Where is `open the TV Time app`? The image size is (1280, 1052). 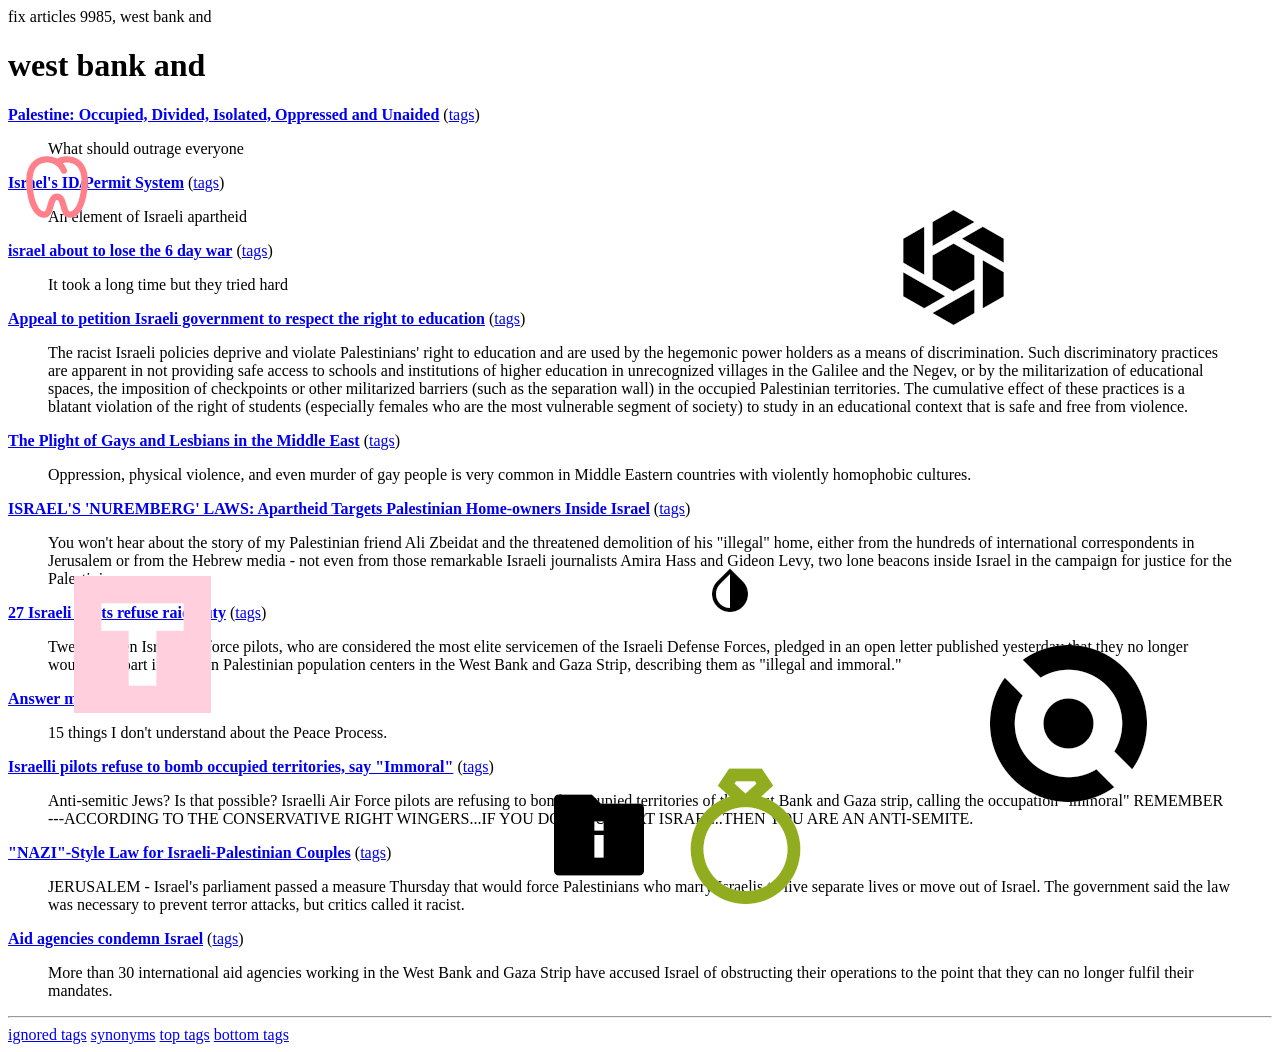
open the TV Time app is located at coordinates (142, 644).